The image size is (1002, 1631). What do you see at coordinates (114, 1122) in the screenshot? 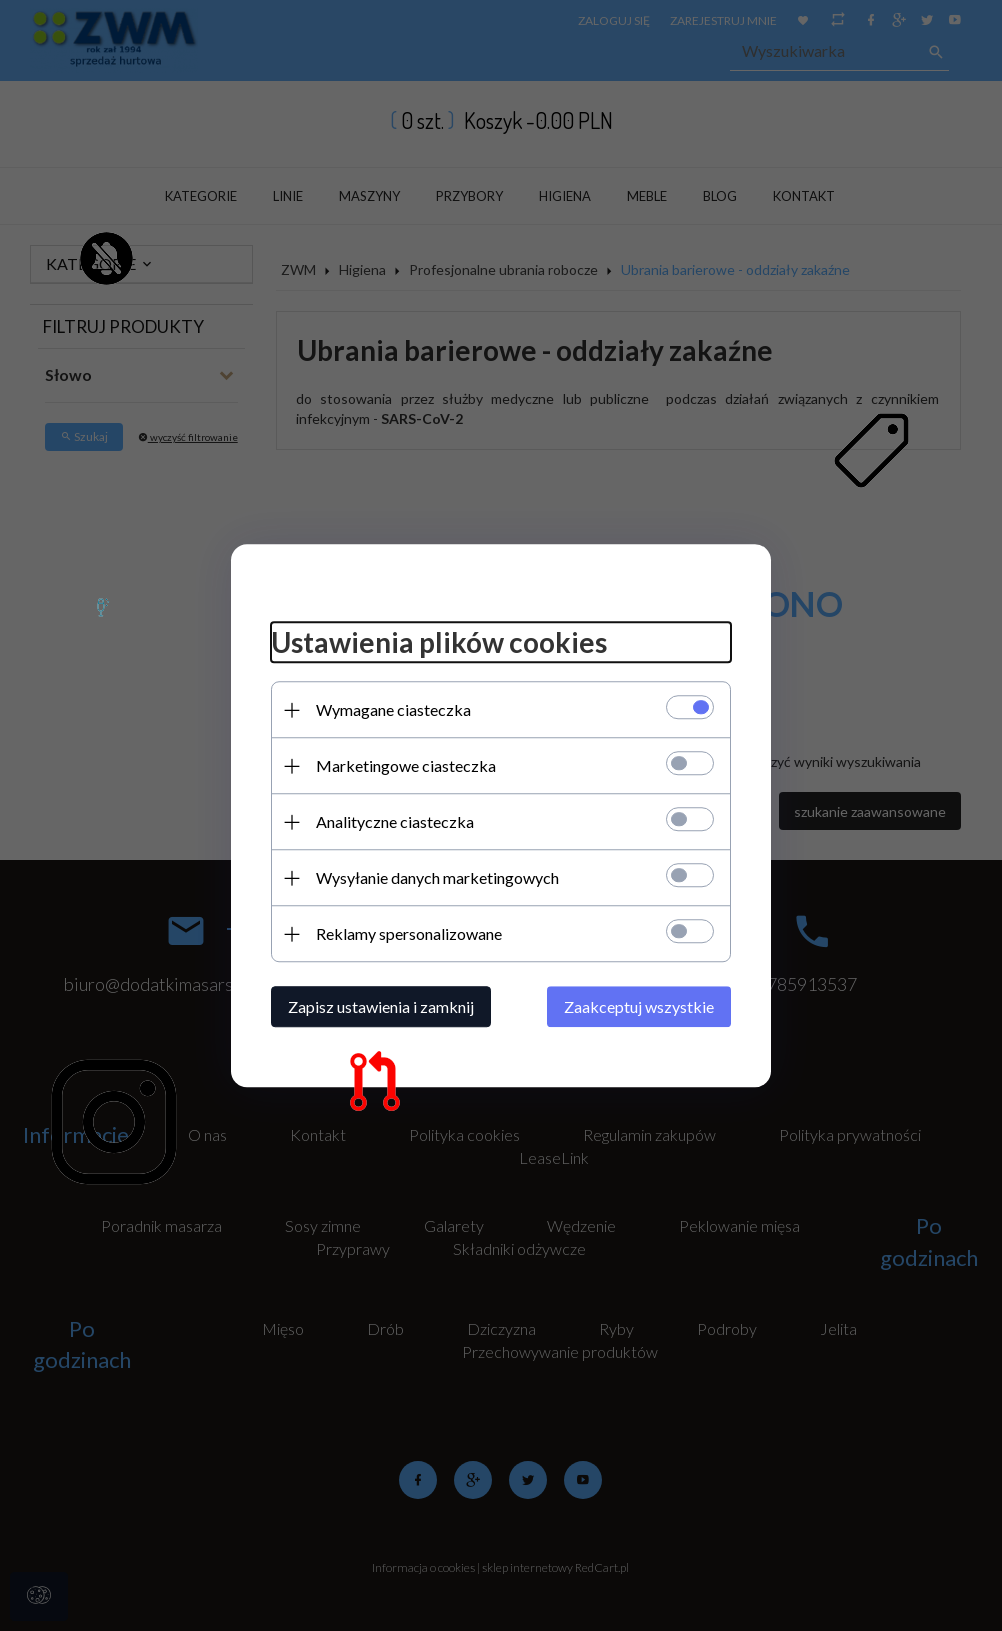
I see `open instagram app` at bounding box center [114, 1122].